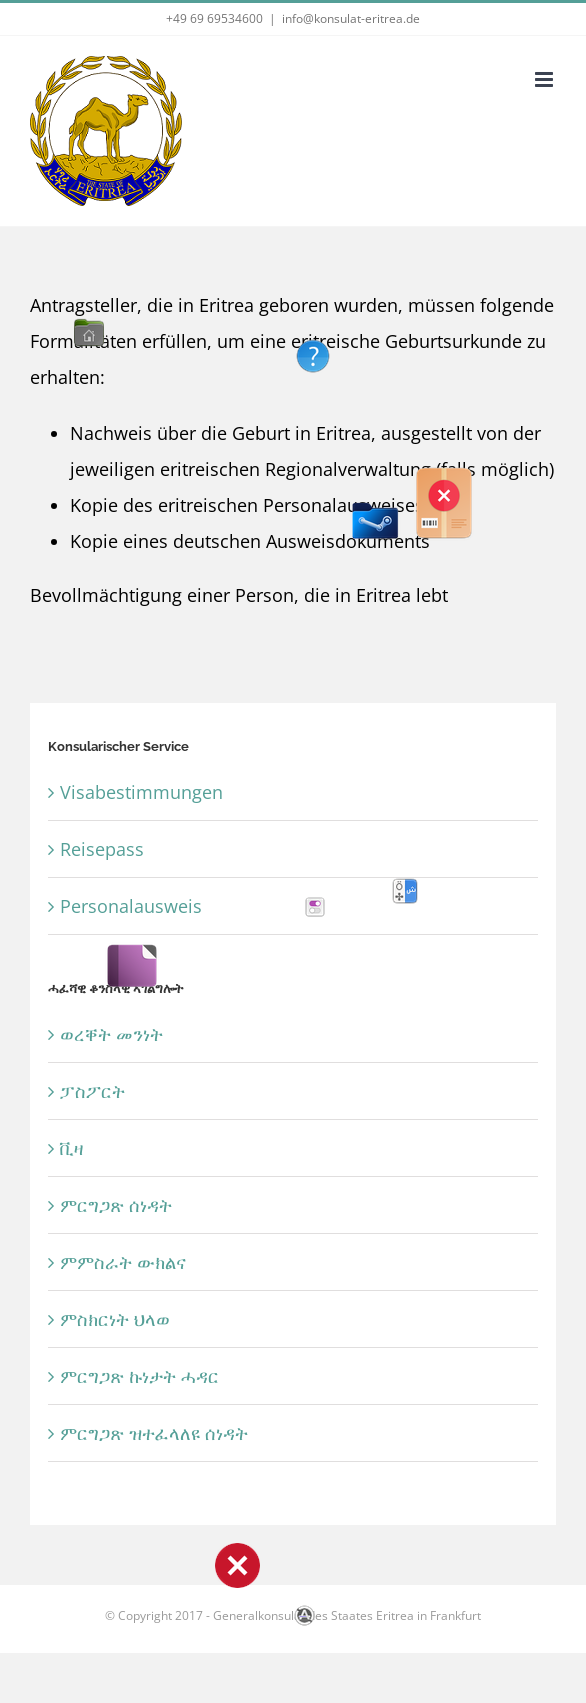 The image size is (586, 1703). Describe the element at coordinates (375, 522) in the screenshot. I see `open your Steam games folder` at that location.